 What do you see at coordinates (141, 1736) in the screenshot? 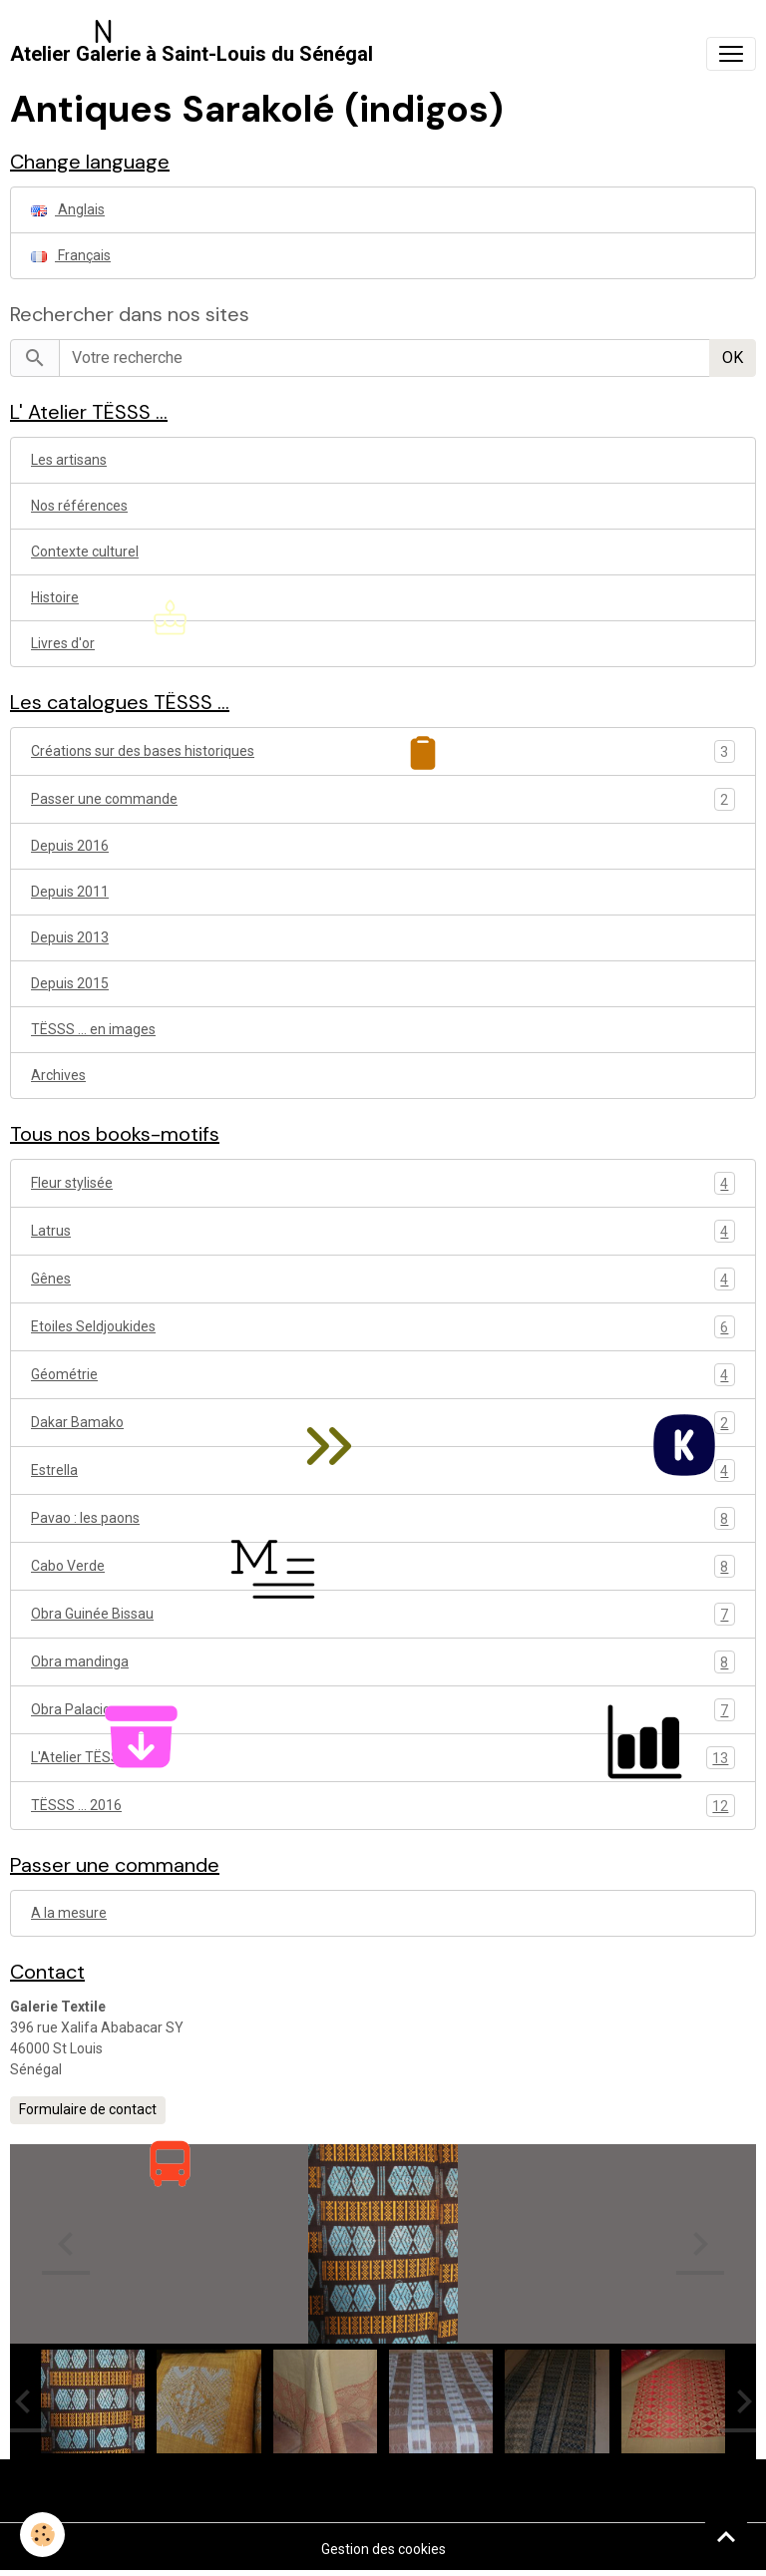
I see `archive or store an item` at bounding box center [141, 1736].